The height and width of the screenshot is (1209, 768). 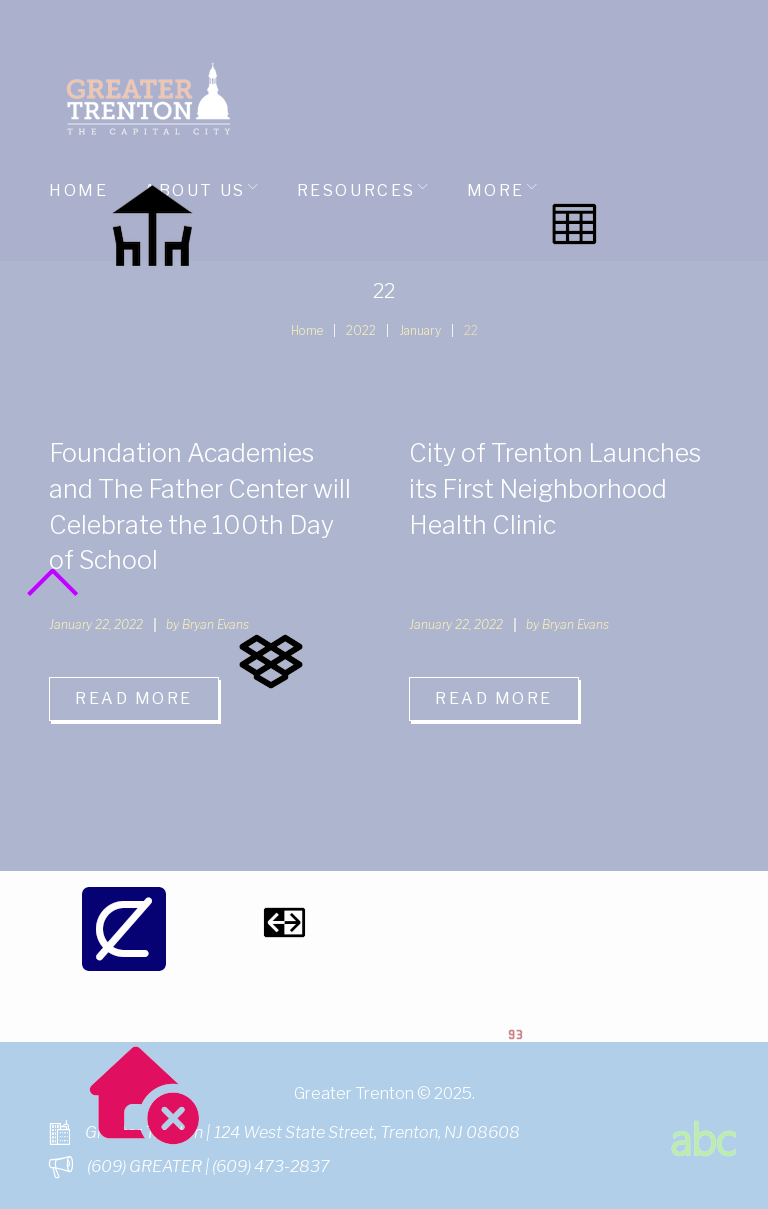 What do you see at coordinates (576, 224) in the screenshot?
I see `insert or view a data table` at bounding box center [576, 224].